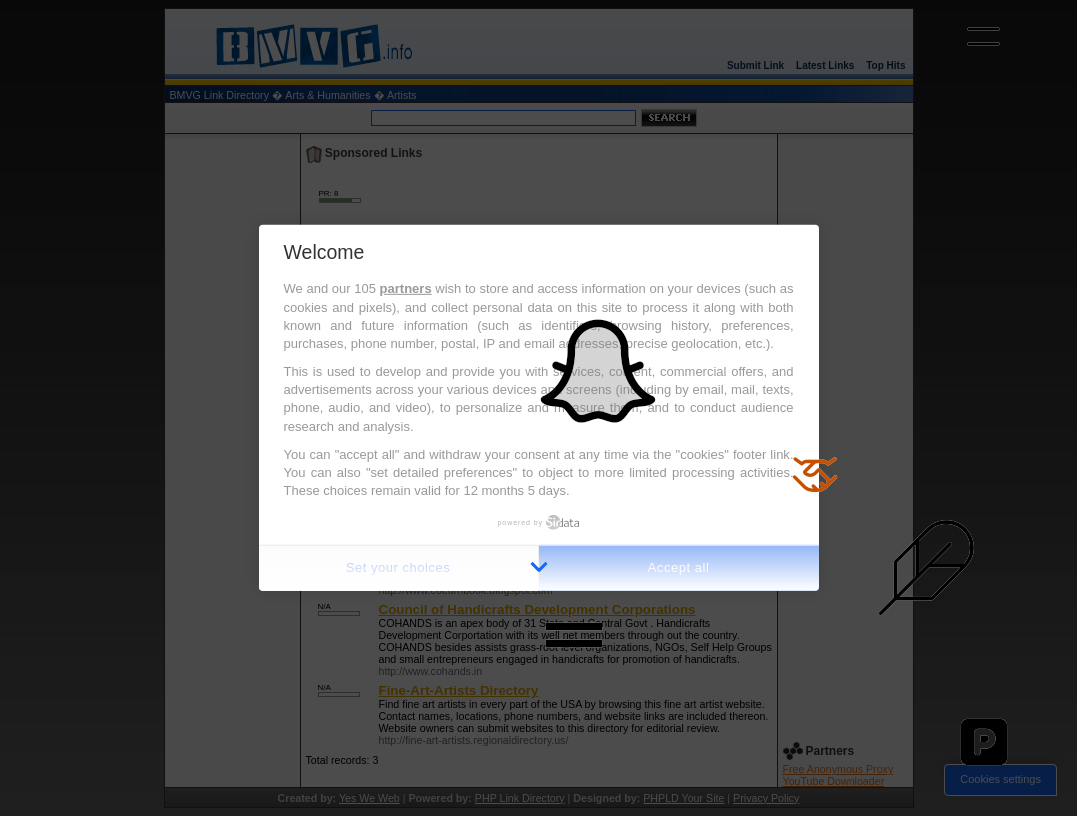  I want to click on reorder or rearrange list items, so click(574, 635).